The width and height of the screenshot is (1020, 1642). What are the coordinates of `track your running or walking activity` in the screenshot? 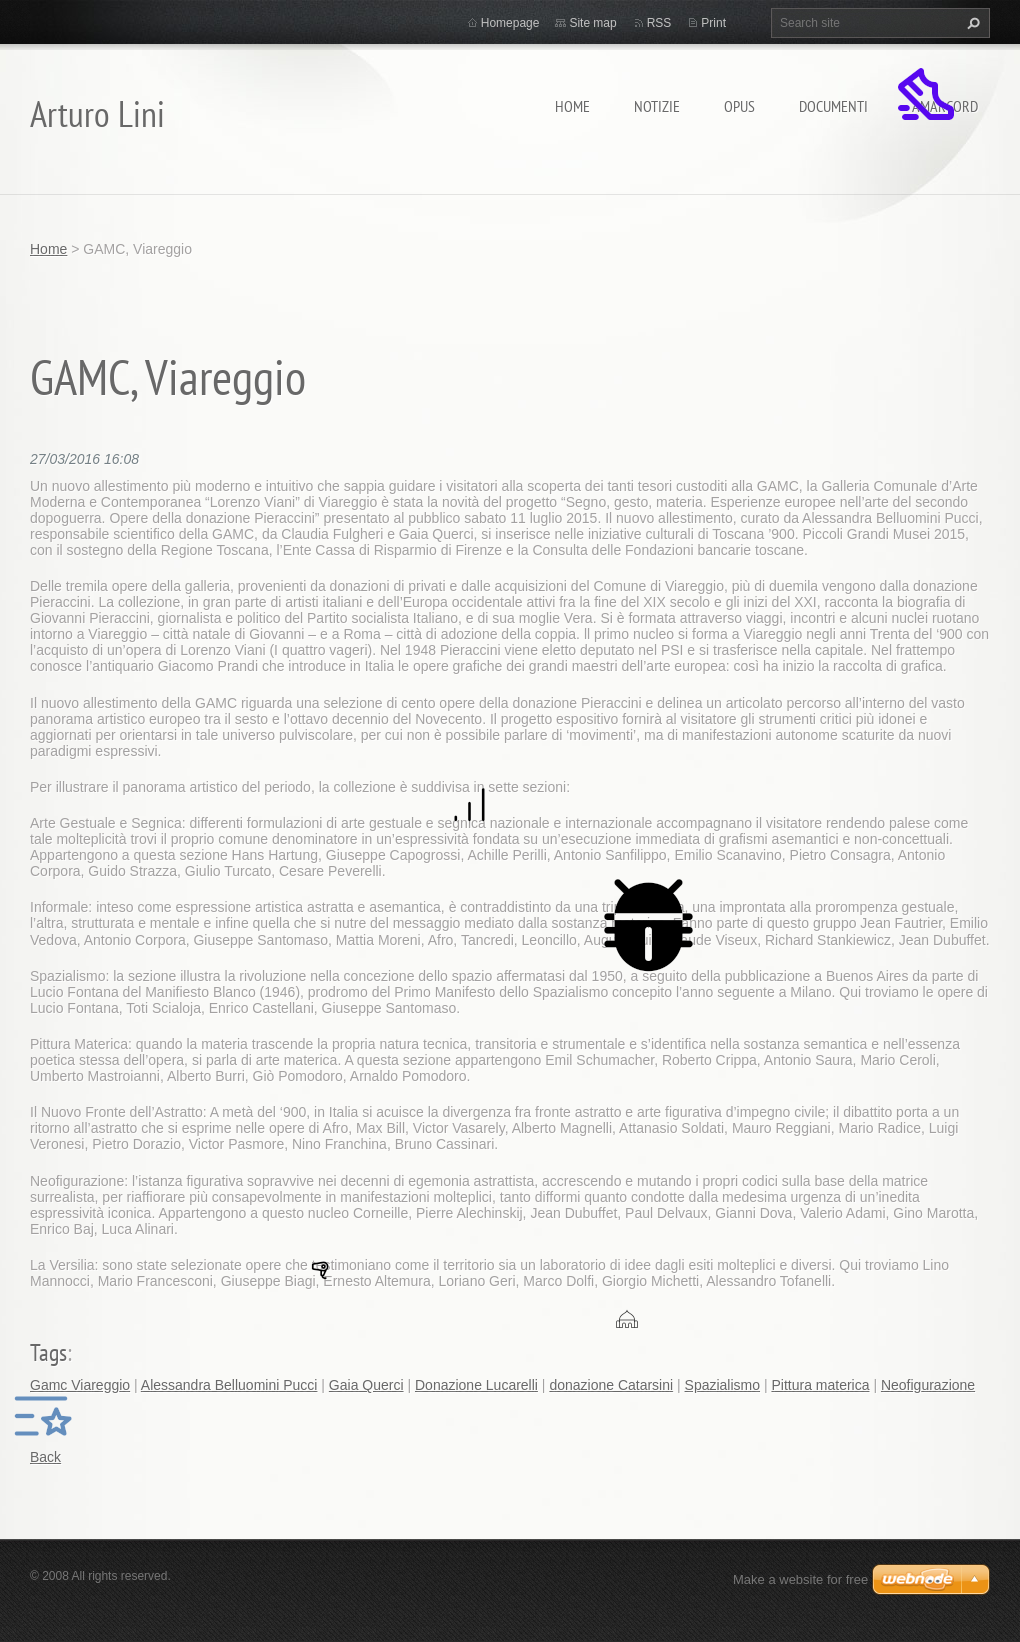 It's located at (925, 97).